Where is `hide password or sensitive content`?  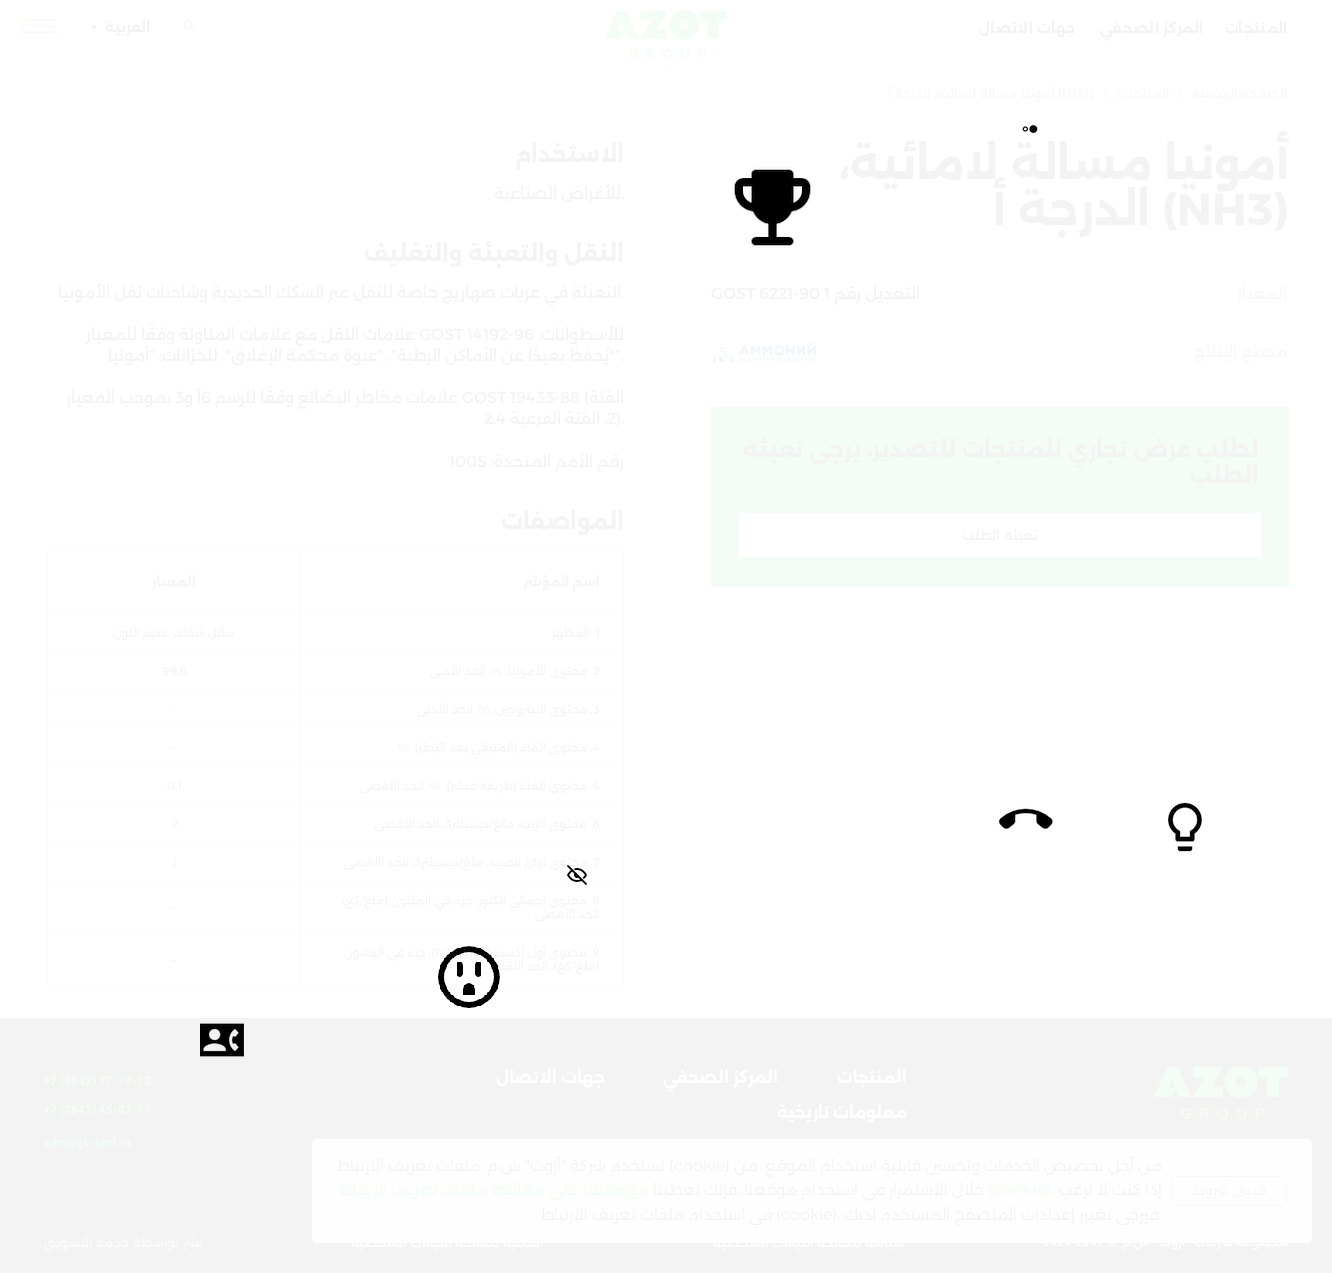
hide password or sensitive content is located at coordinates (577, 875).